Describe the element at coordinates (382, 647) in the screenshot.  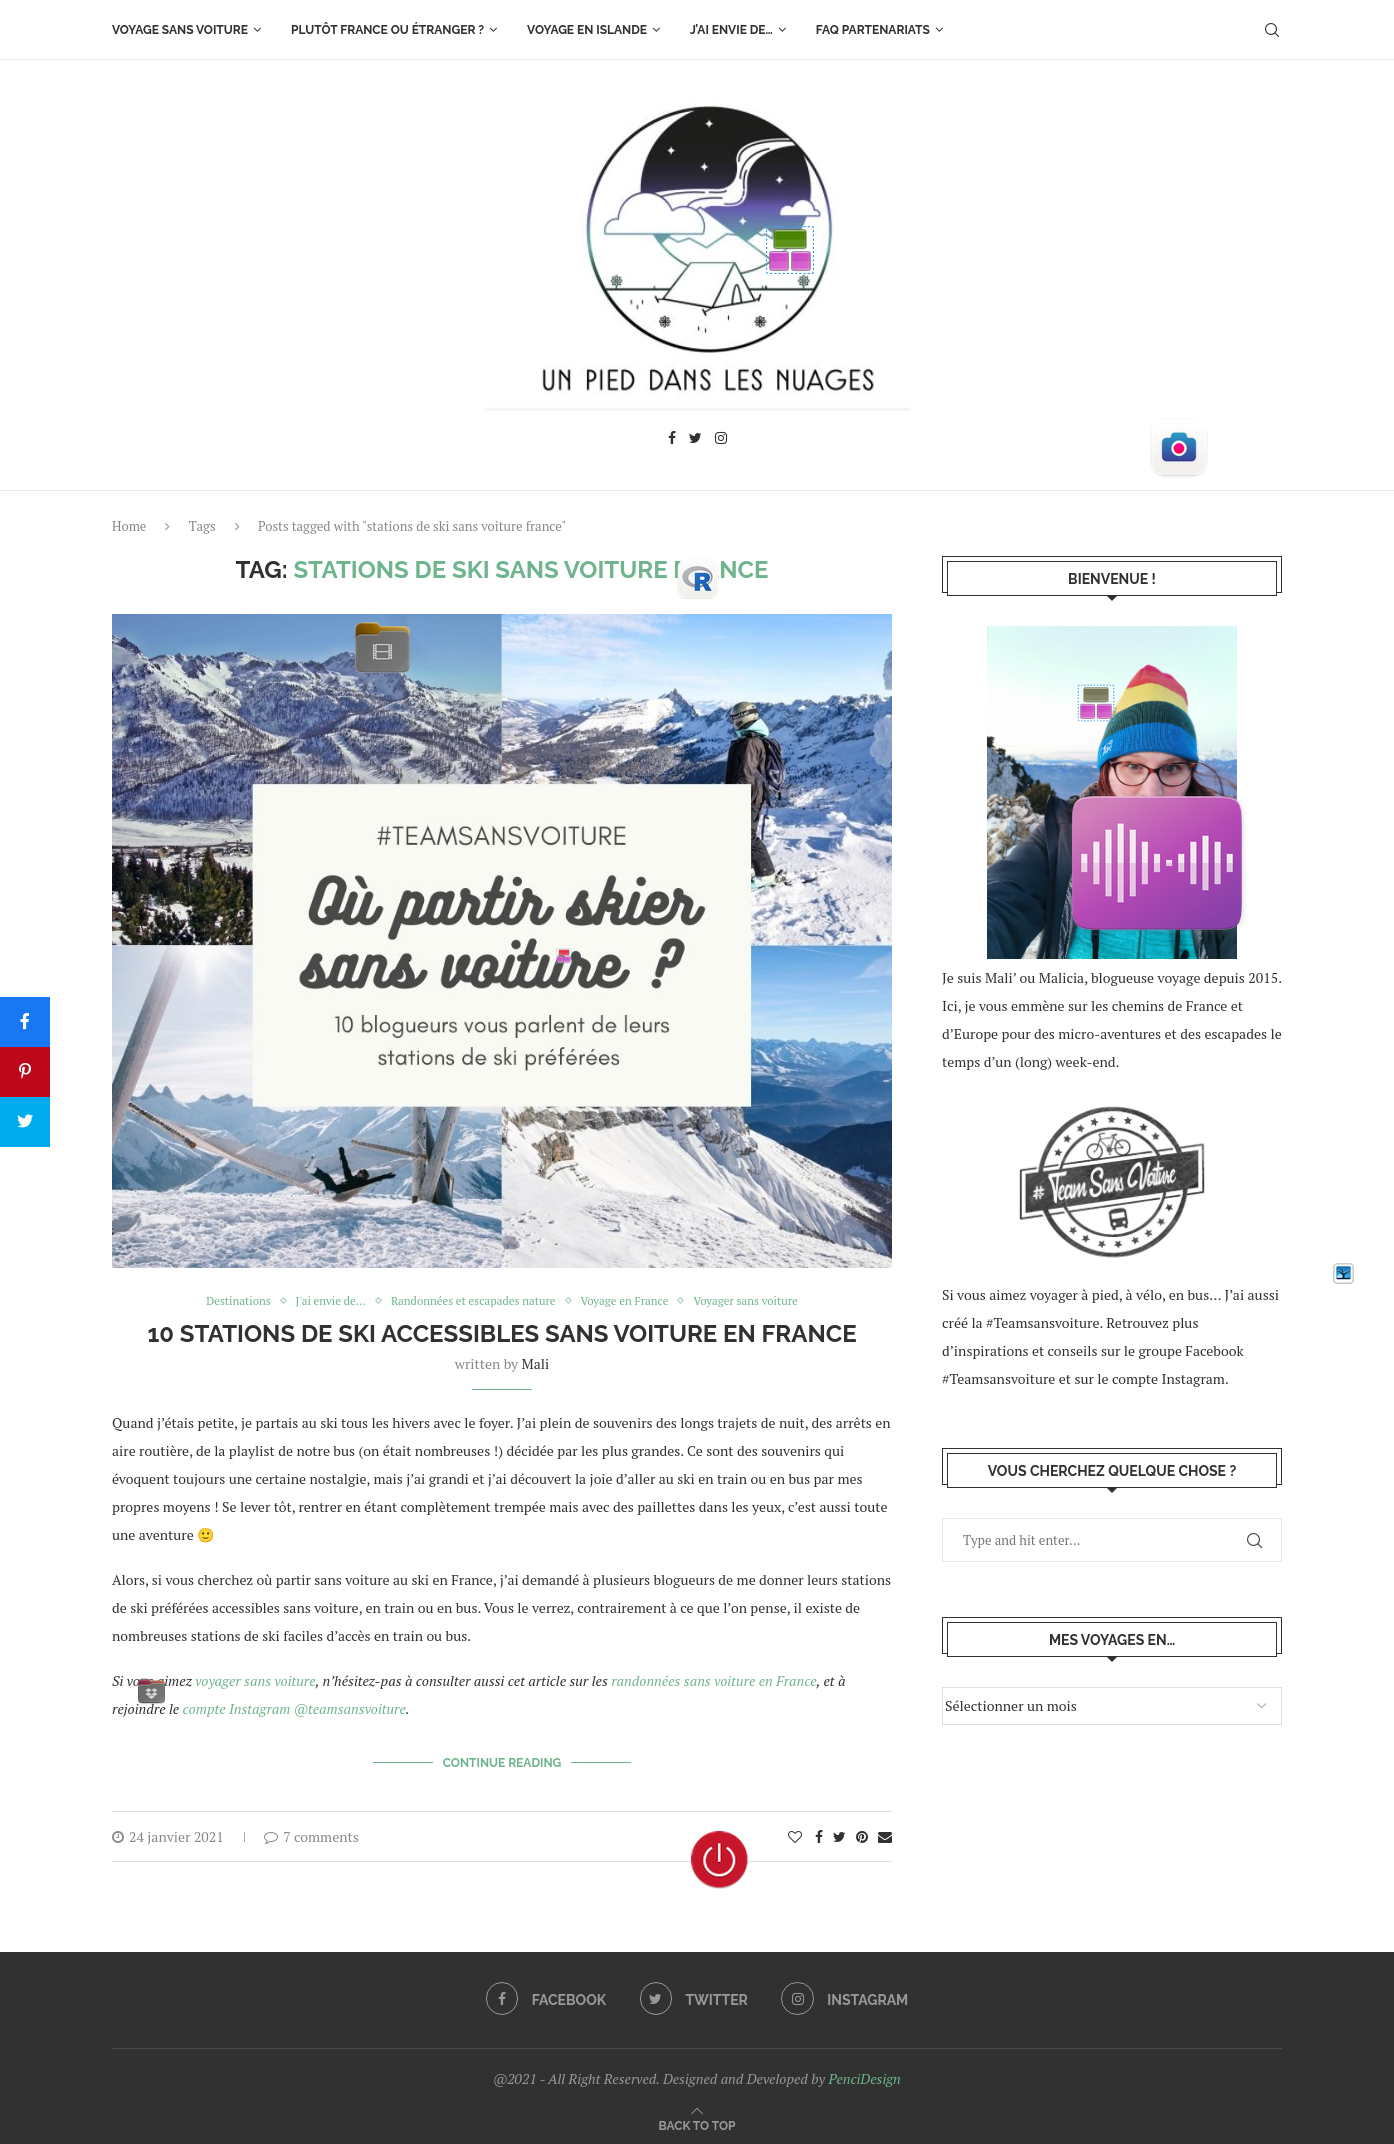
I see `open your videos folder` at that location.